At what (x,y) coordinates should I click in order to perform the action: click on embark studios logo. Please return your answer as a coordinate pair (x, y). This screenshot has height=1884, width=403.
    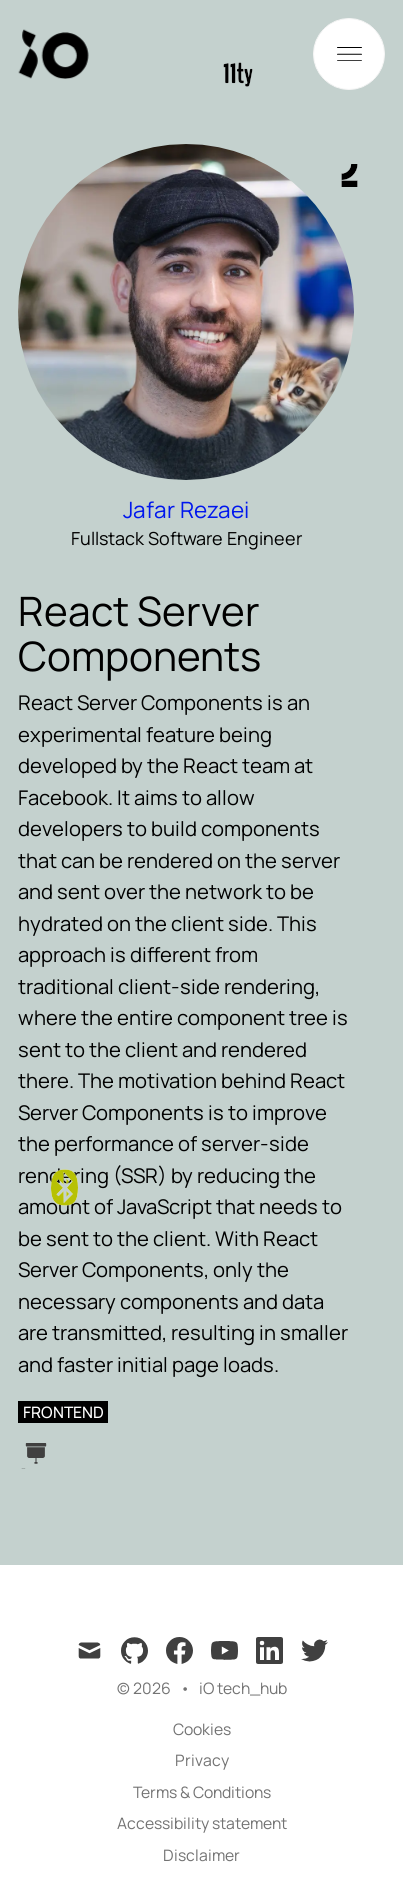
    Looking at the image, I should click on (349, 175).